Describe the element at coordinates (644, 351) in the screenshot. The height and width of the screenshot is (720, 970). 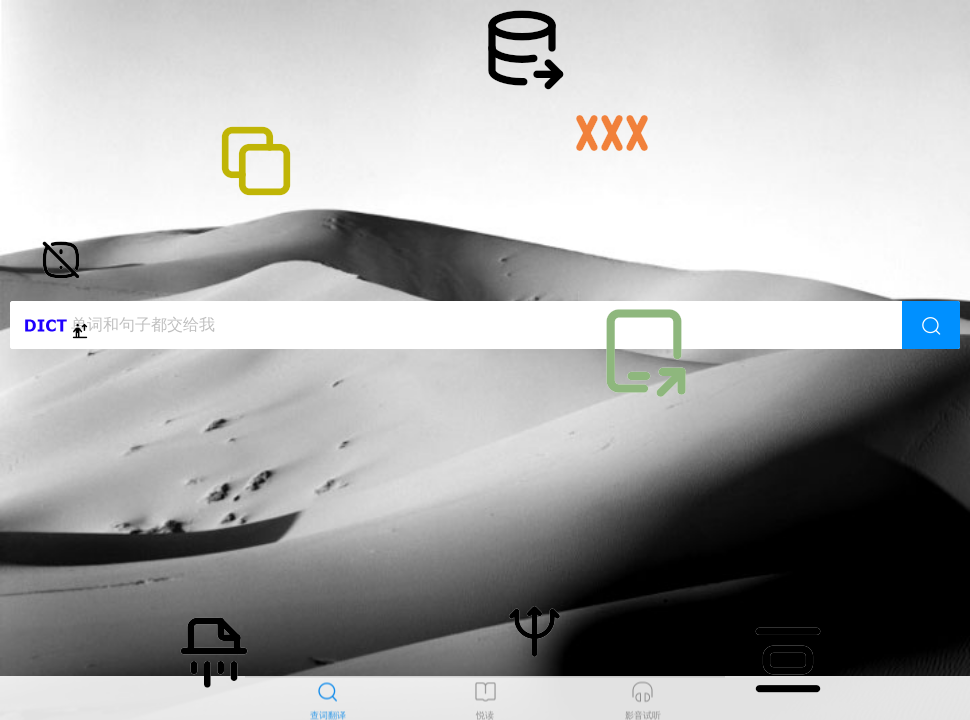
I see `share content from iPad` at that location.